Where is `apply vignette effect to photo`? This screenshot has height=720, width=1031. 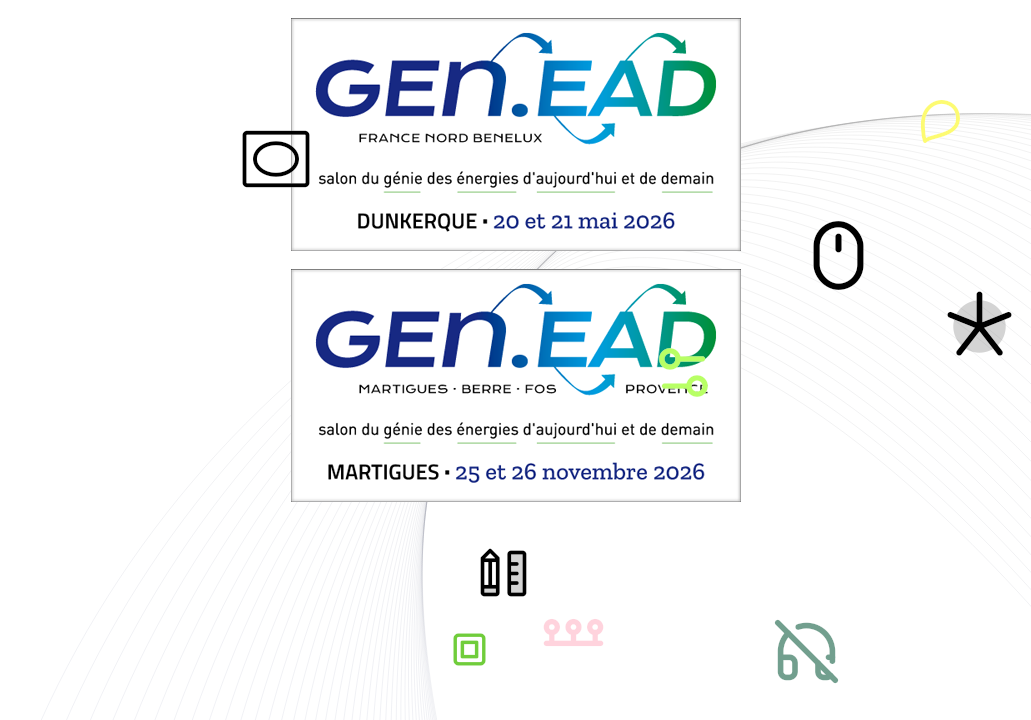
apply vignette effect to photo is located at coordinates (276, 159).